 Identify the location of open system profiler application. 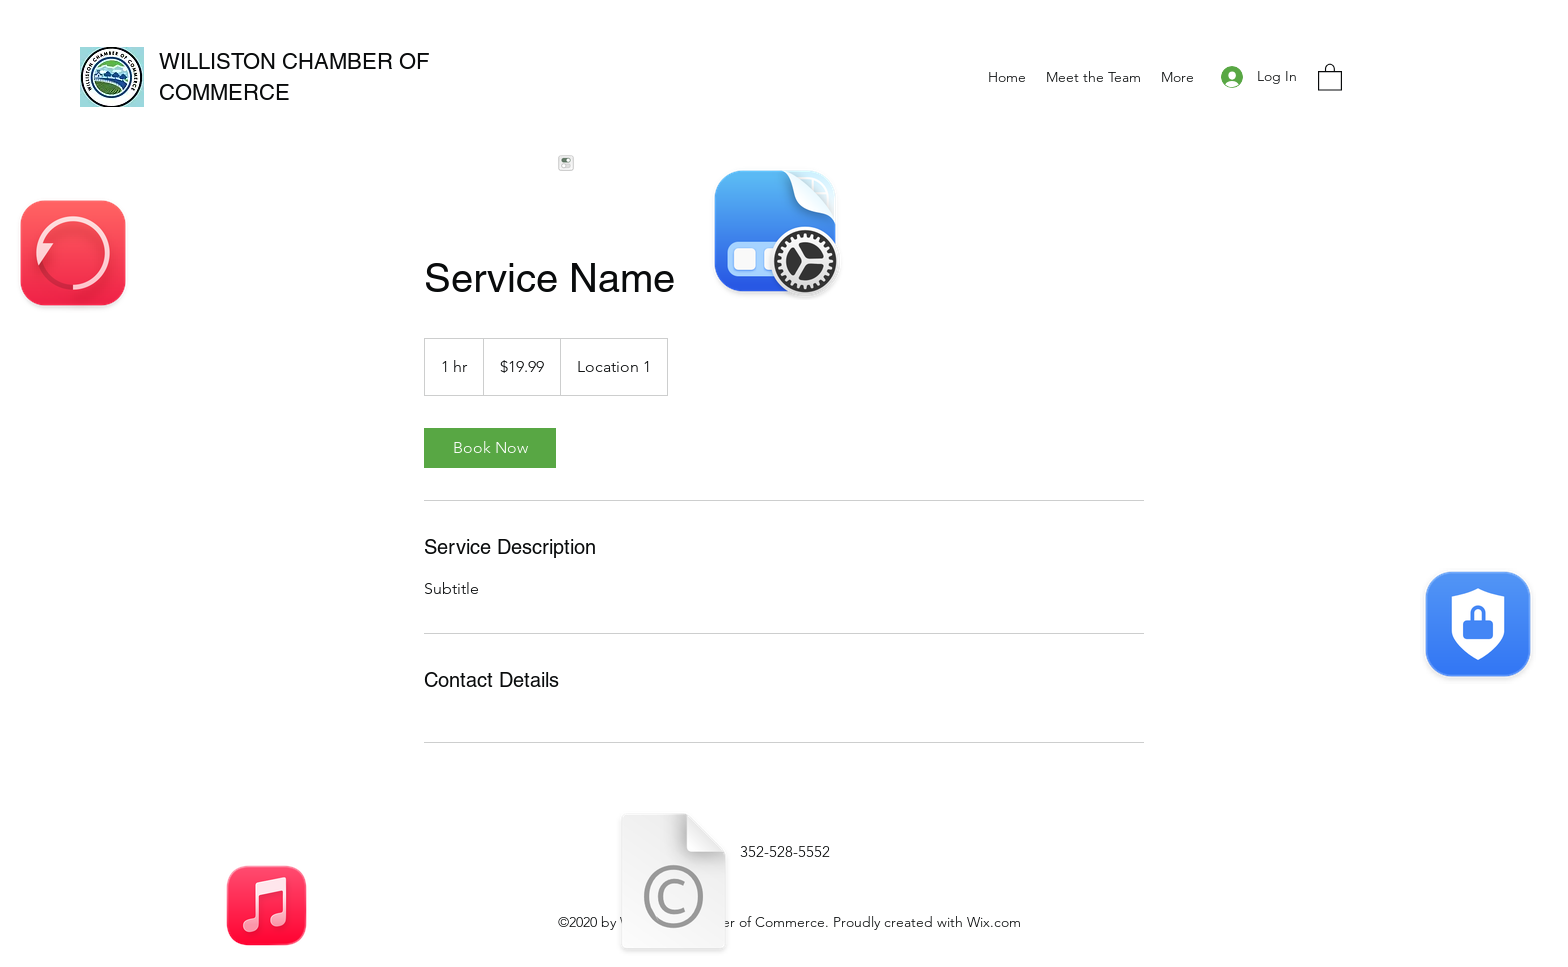
(775, 231).